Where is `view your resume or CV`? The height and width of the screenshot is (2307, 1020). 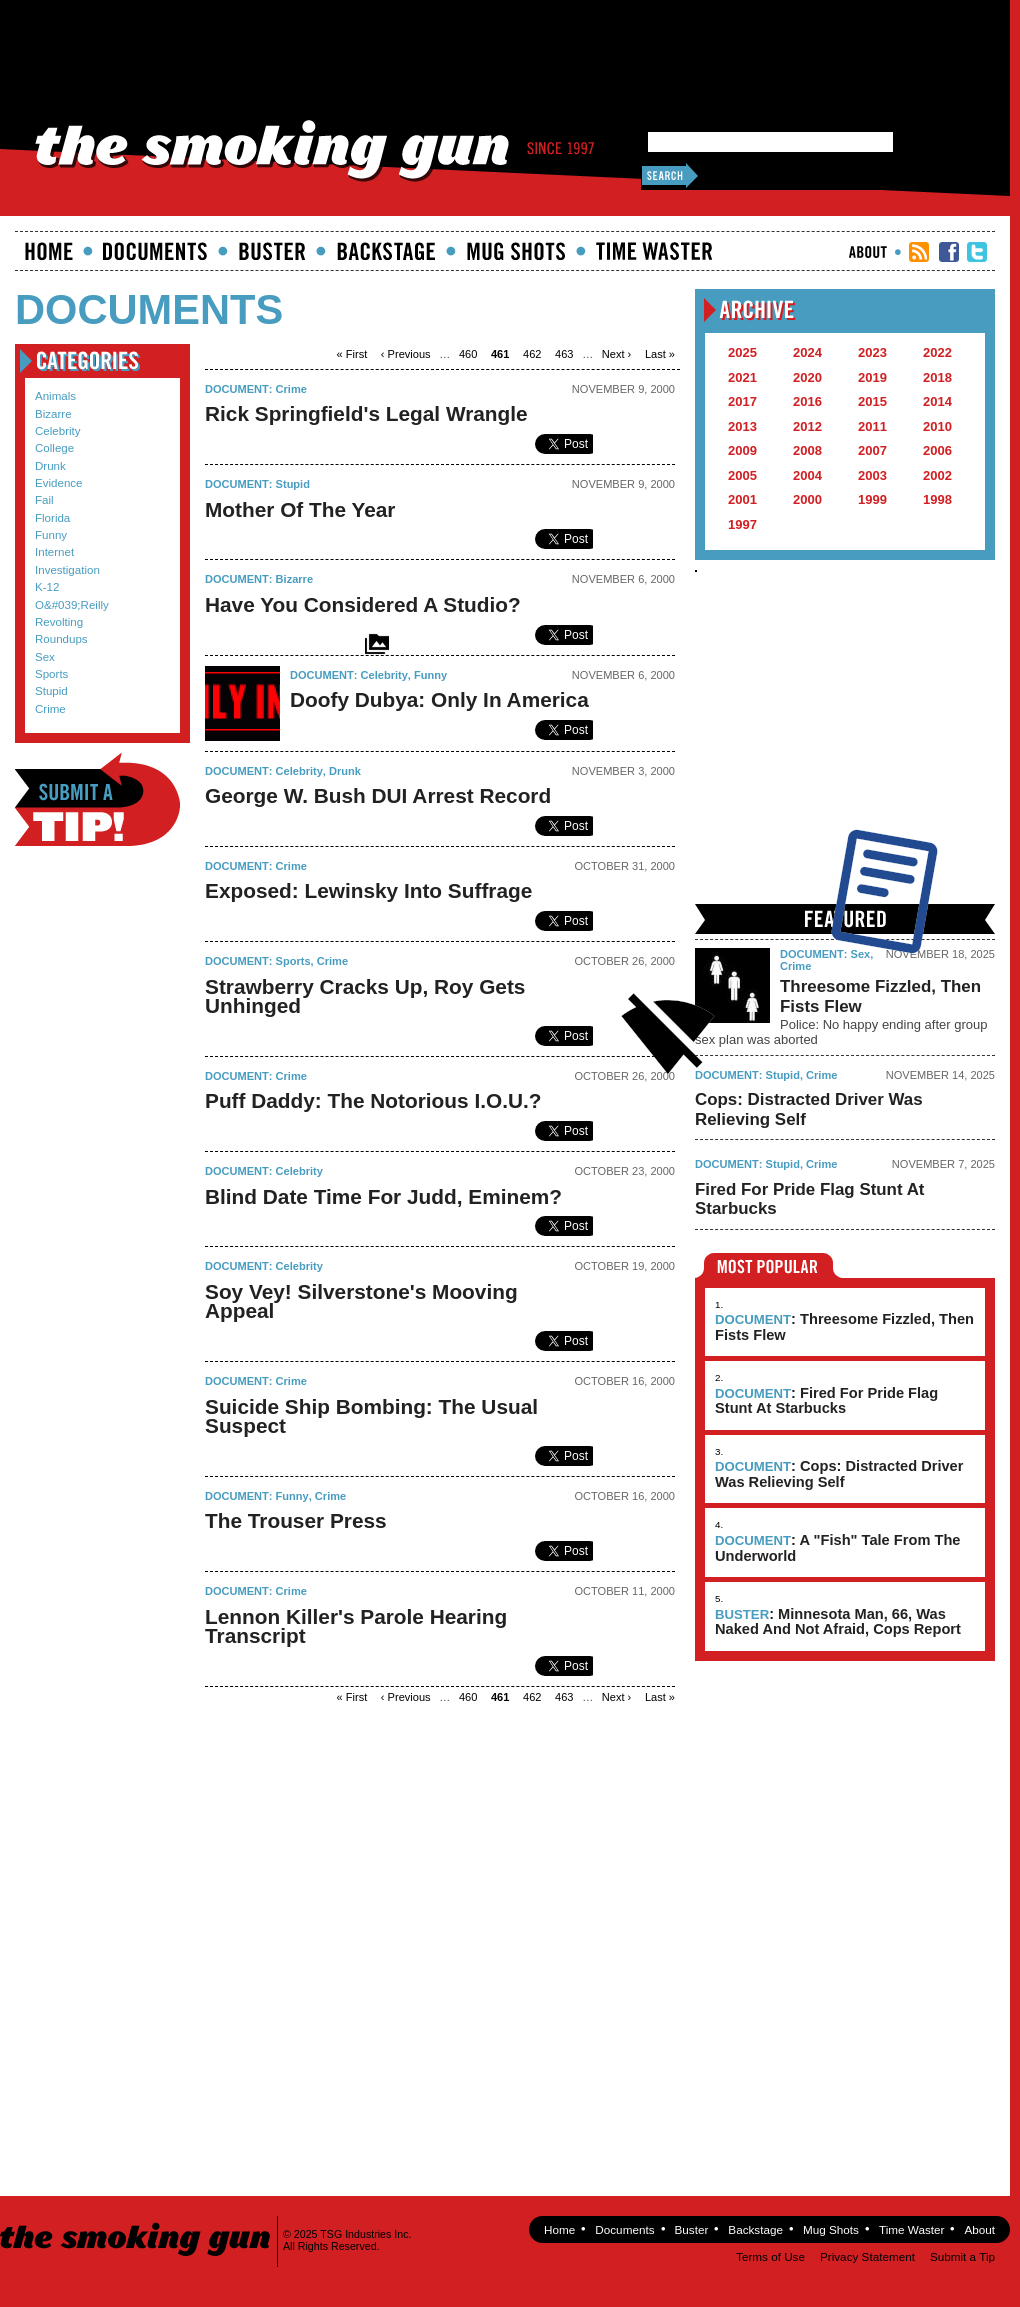 view your resume or CV is located at coordinates (884, 891).